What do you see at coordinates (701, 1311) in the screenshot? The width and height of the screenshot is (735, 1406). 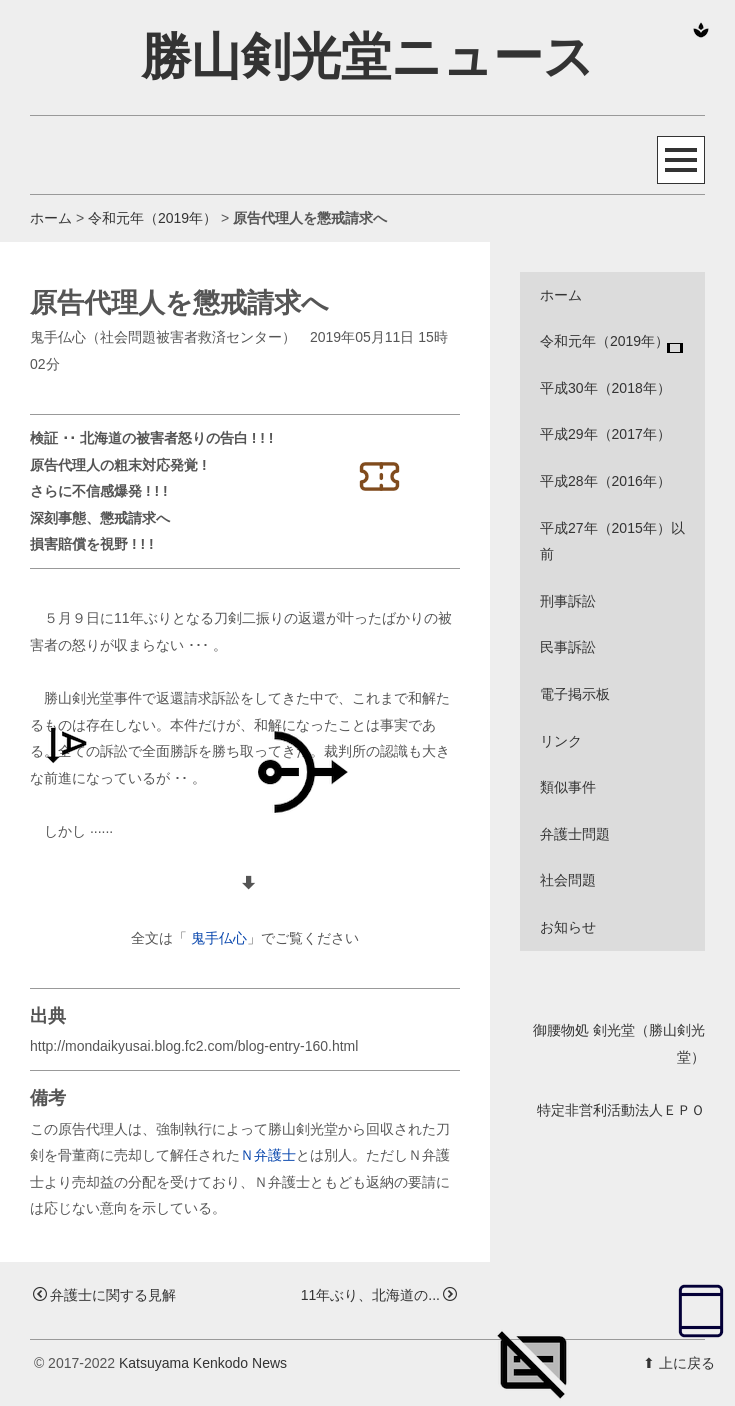 I see `switch to tablet view or layout` at bounding box center [701, 1311].